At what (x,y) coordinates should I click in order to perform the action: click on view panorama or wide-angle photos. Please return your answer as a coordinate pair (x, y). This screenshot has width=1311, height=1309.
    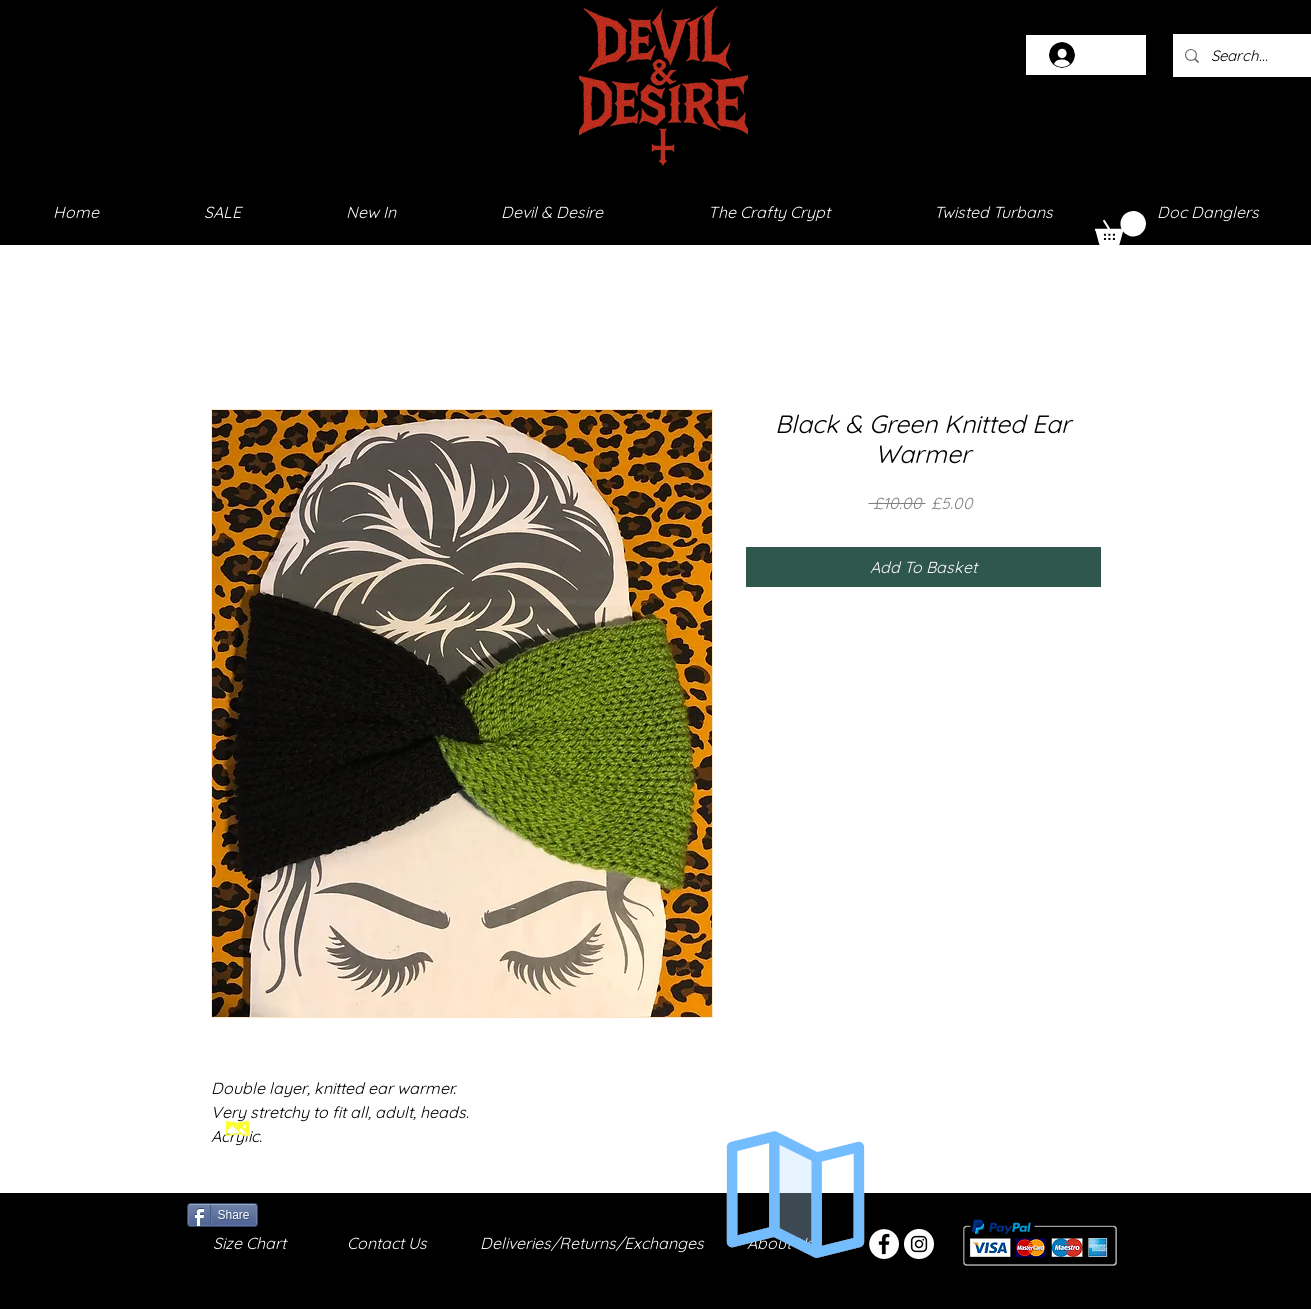
    Looking at the image, I should click on (237, 1128).